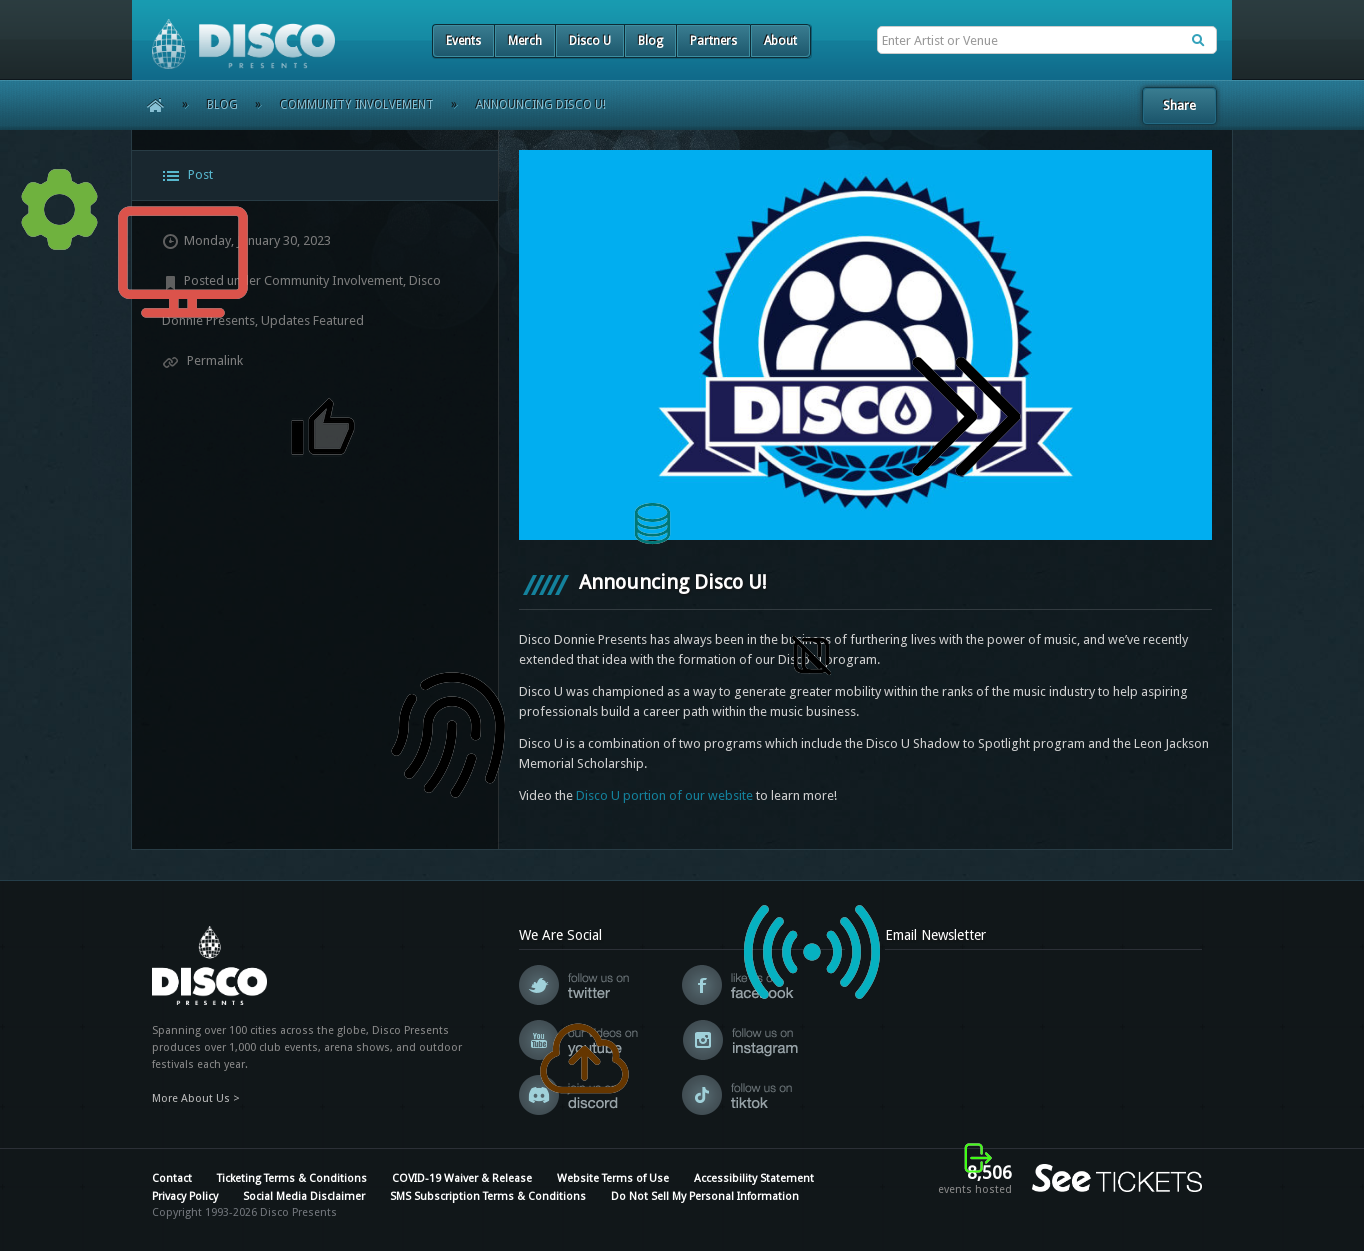 This screenshot has width=1364, height=1251. What do you see at coordinates (452, 735) in the screenshot?
I see `authenticate with fingerprint` at bounding box center [452, 735].